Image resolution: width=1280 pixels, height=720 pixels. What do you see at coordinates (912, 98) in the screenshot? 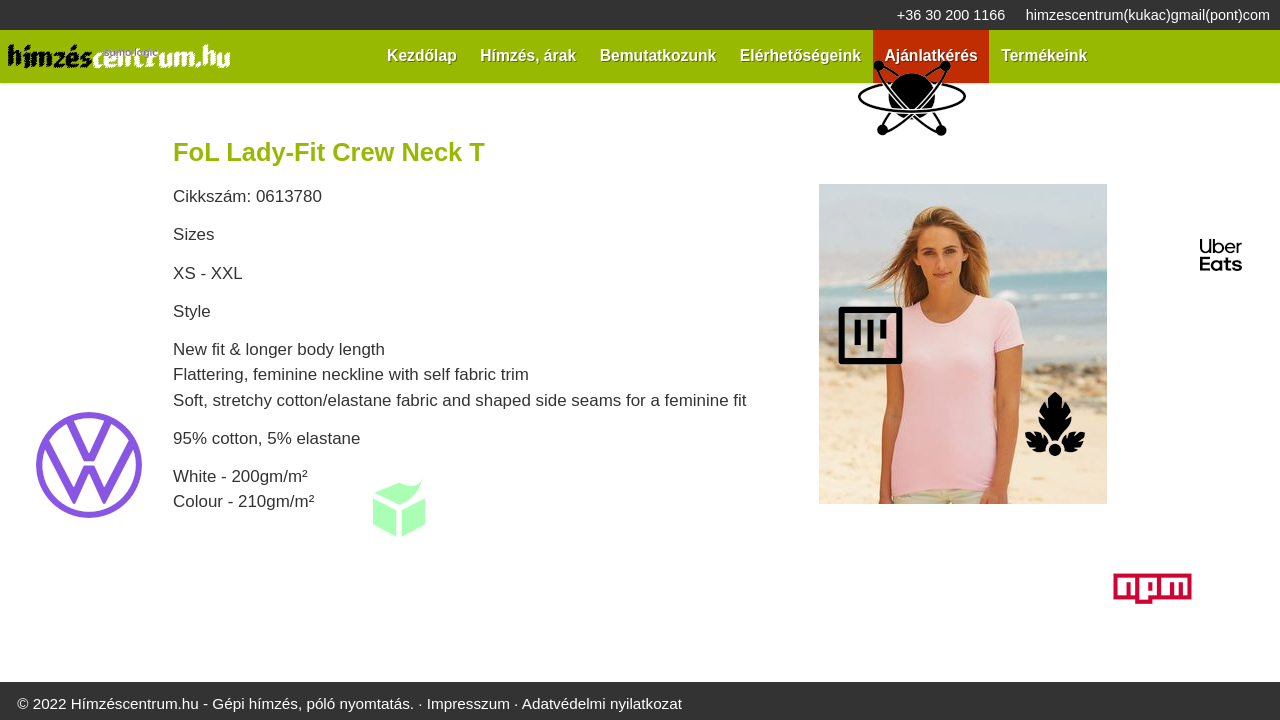
I see `proteus software logo` at bounding box center [912, 98].